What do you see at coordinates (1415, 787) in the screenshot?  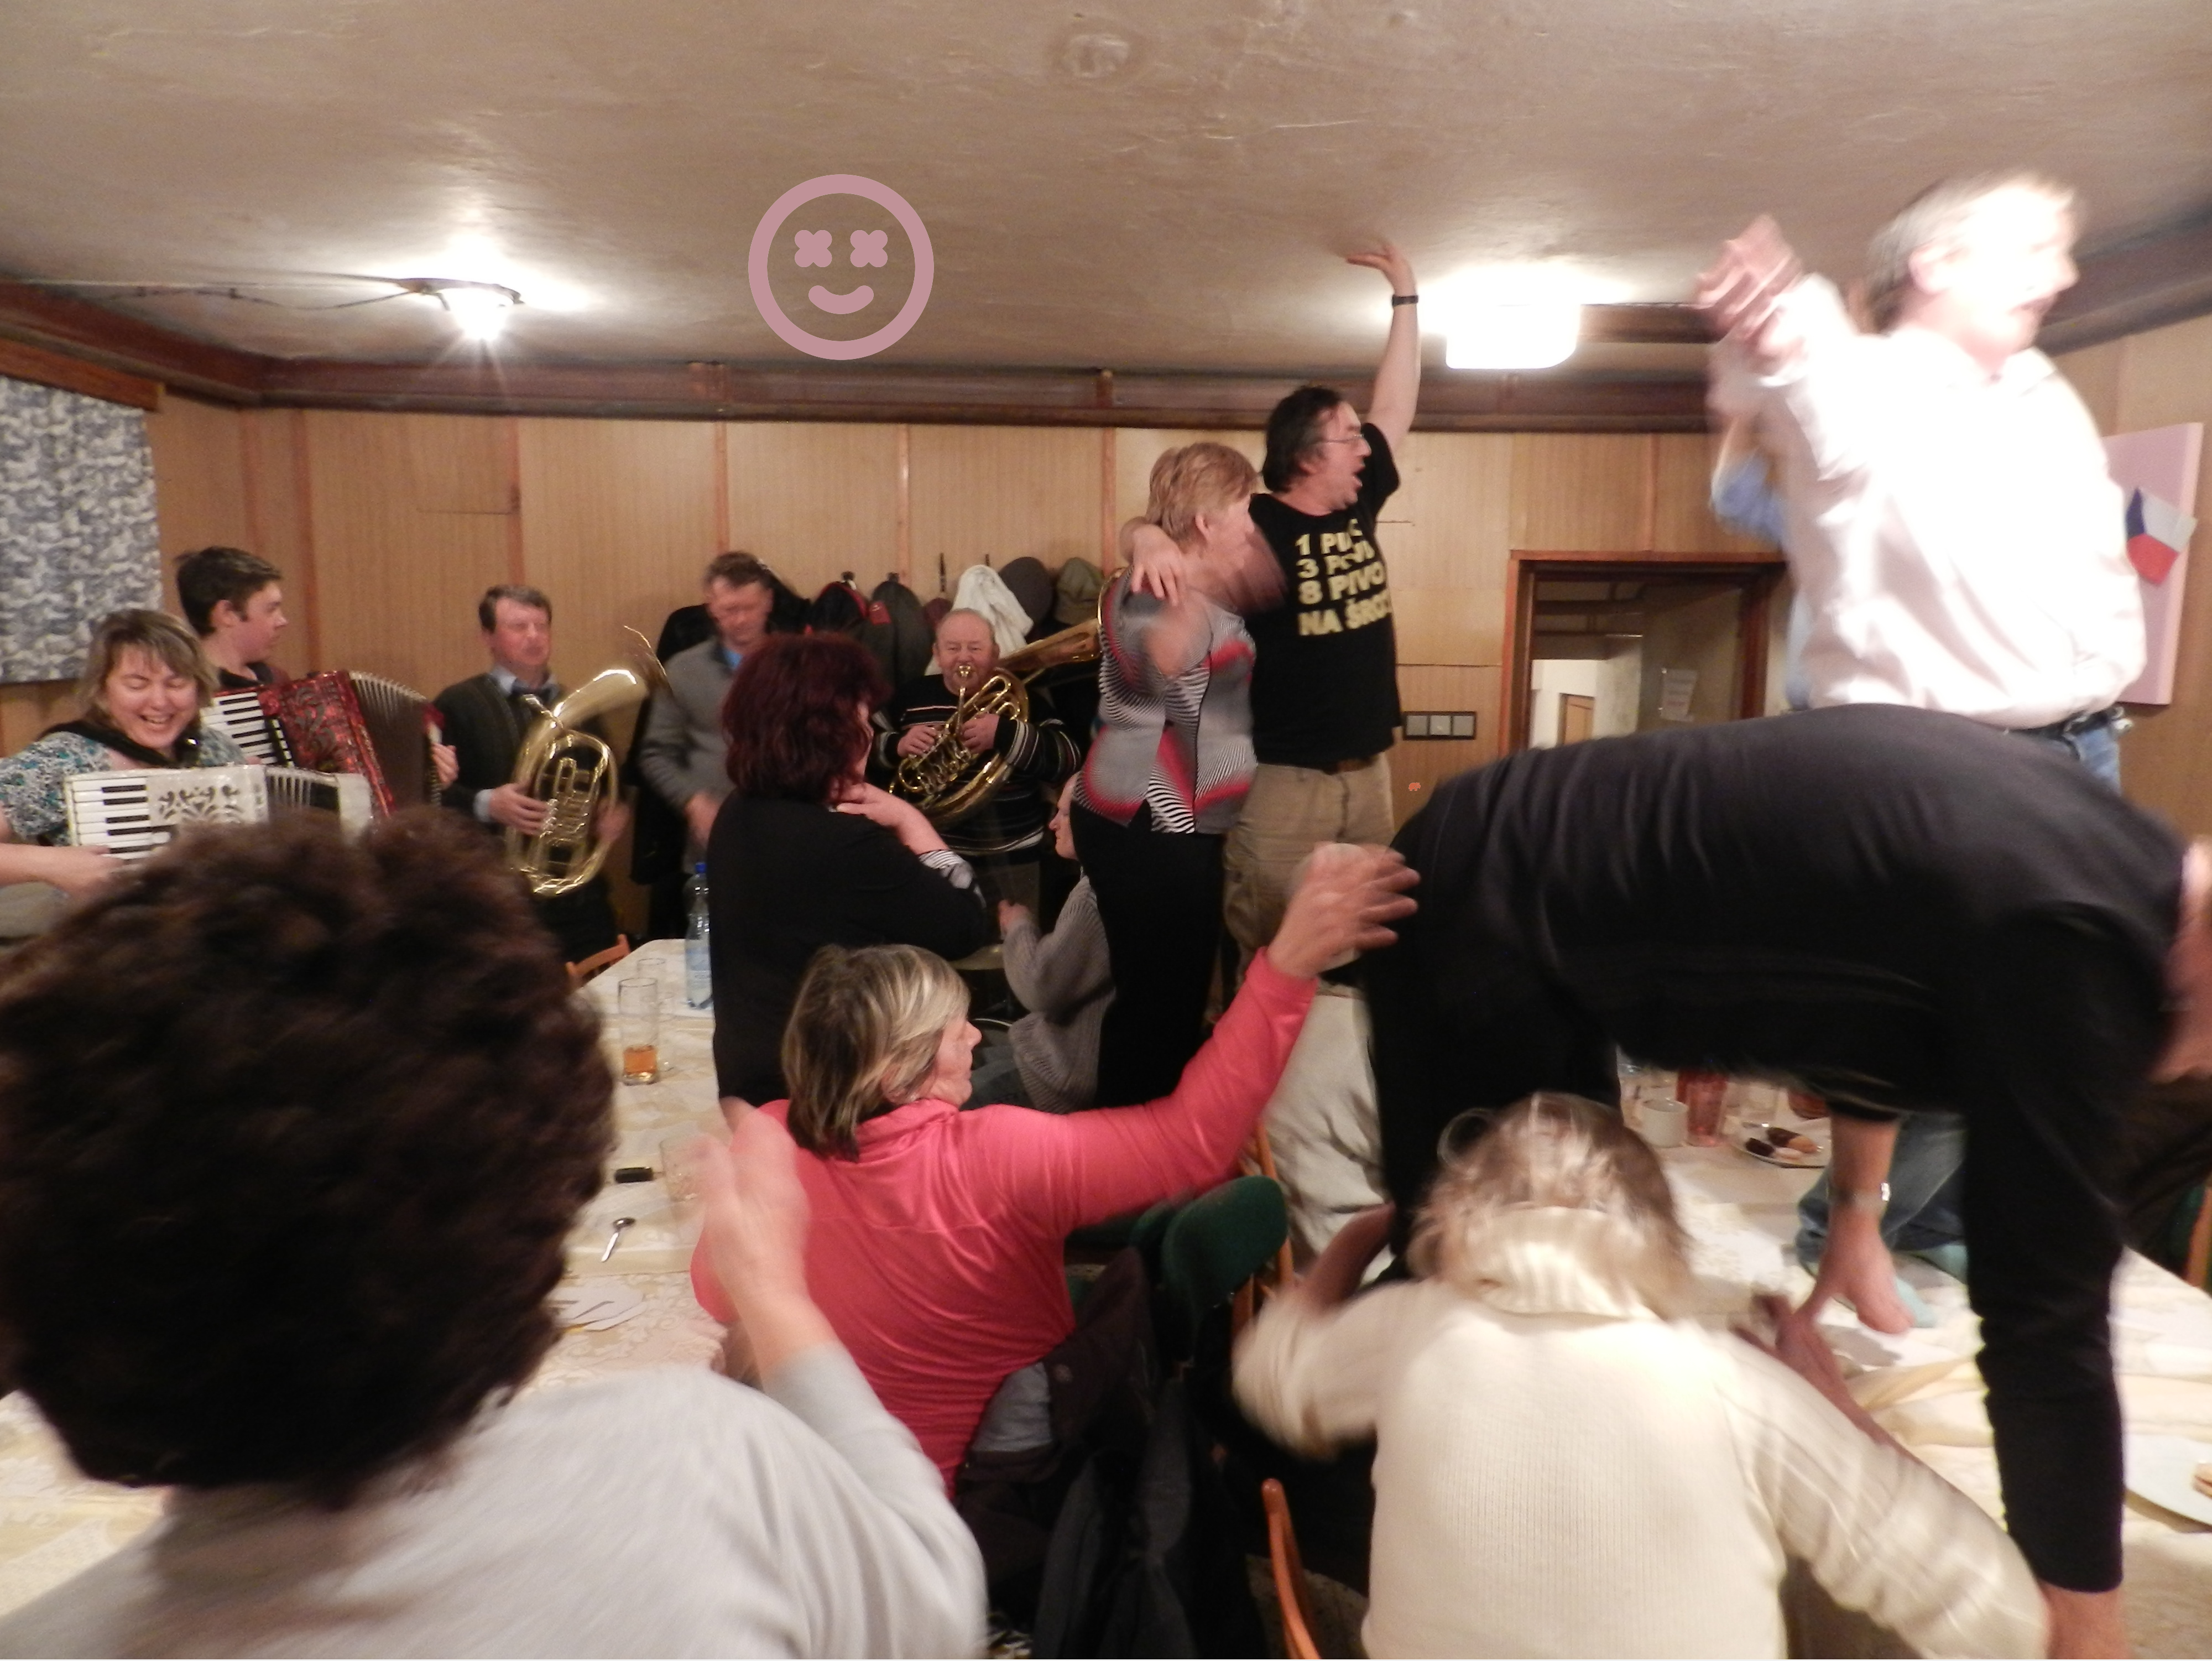 I see `hippo animal icon` at bounding box center [1415, 787].